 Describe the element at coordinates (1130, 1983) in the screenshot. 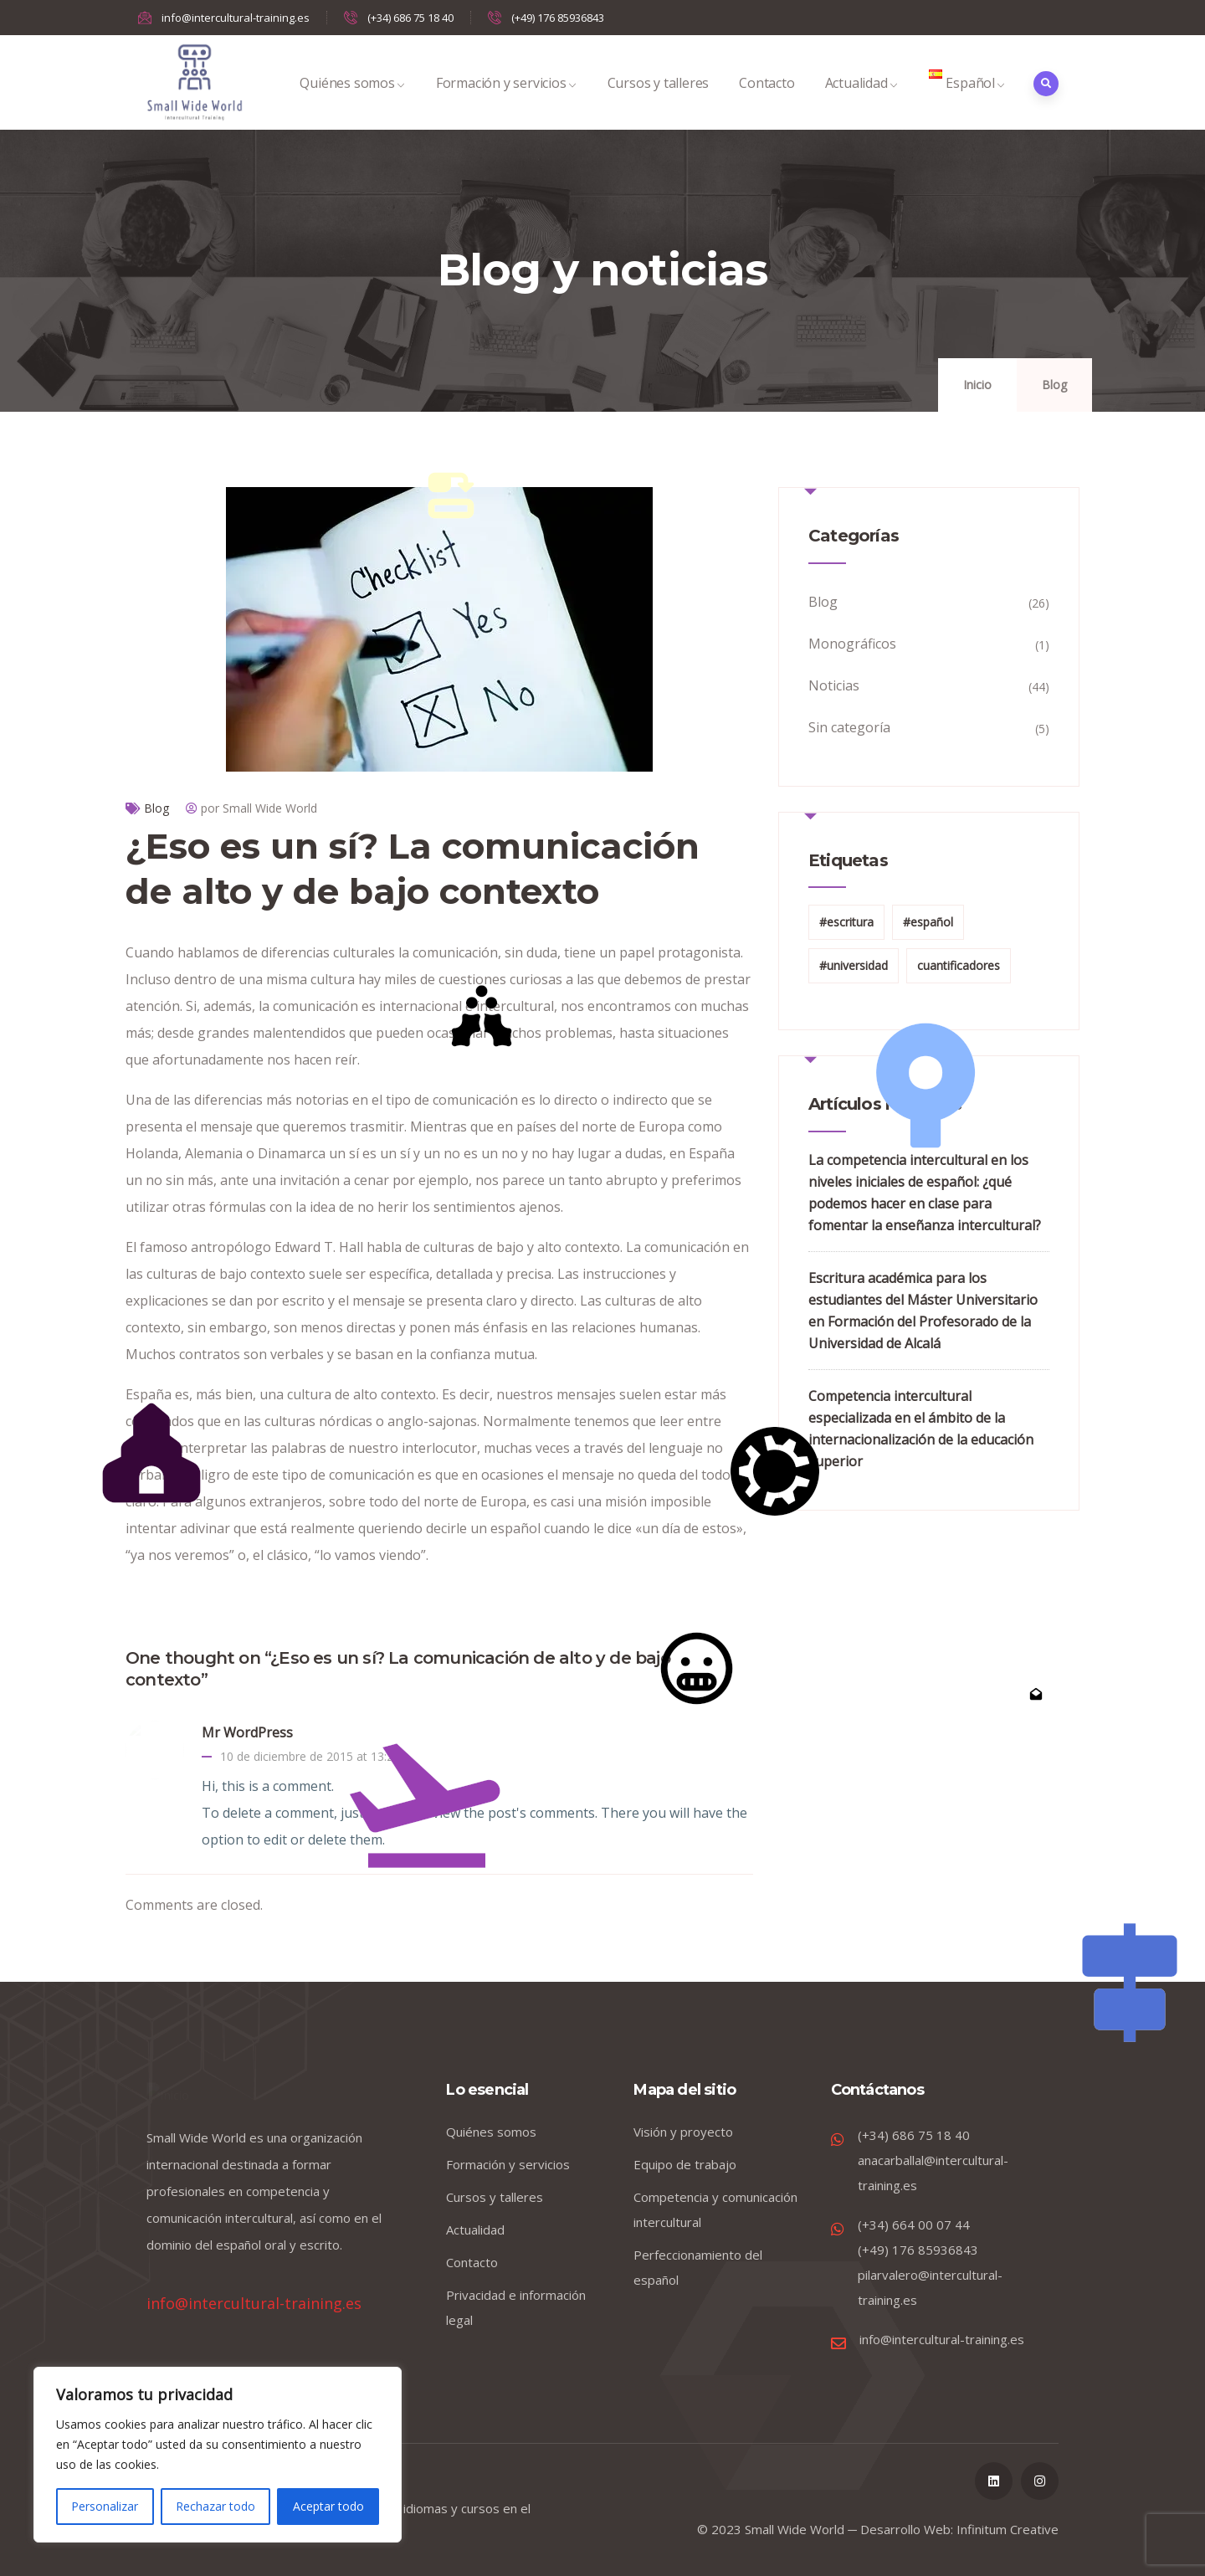

I see `align selected items to horizontal center` at that location.